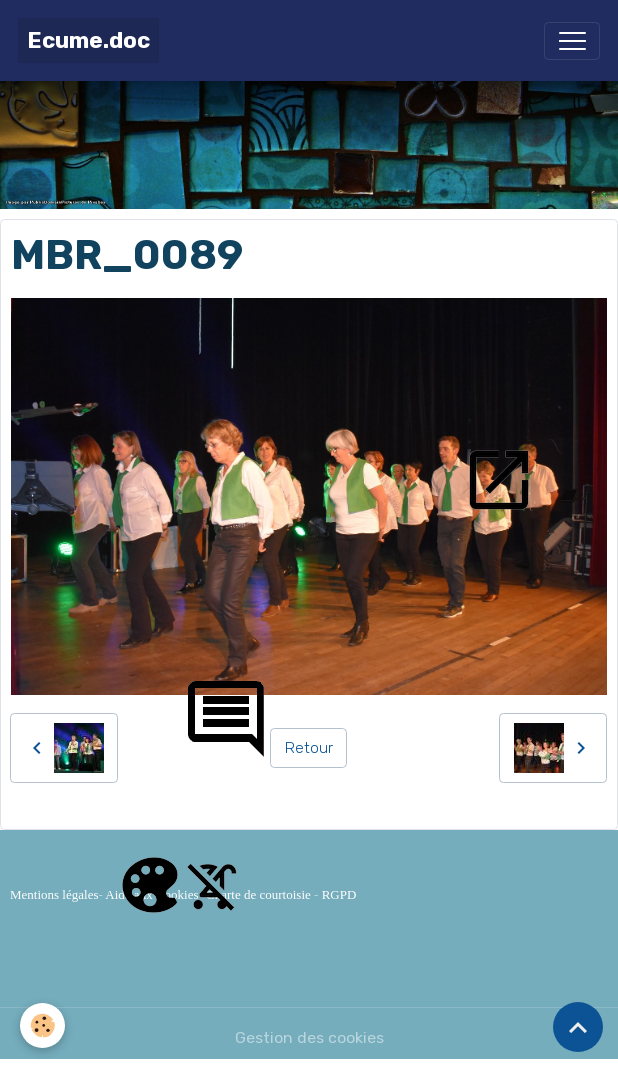 The image size is (618, 1067). Describe the element at coordinates (150, 885) in the screenshot. I see `open color picker or theme settings` at that location.